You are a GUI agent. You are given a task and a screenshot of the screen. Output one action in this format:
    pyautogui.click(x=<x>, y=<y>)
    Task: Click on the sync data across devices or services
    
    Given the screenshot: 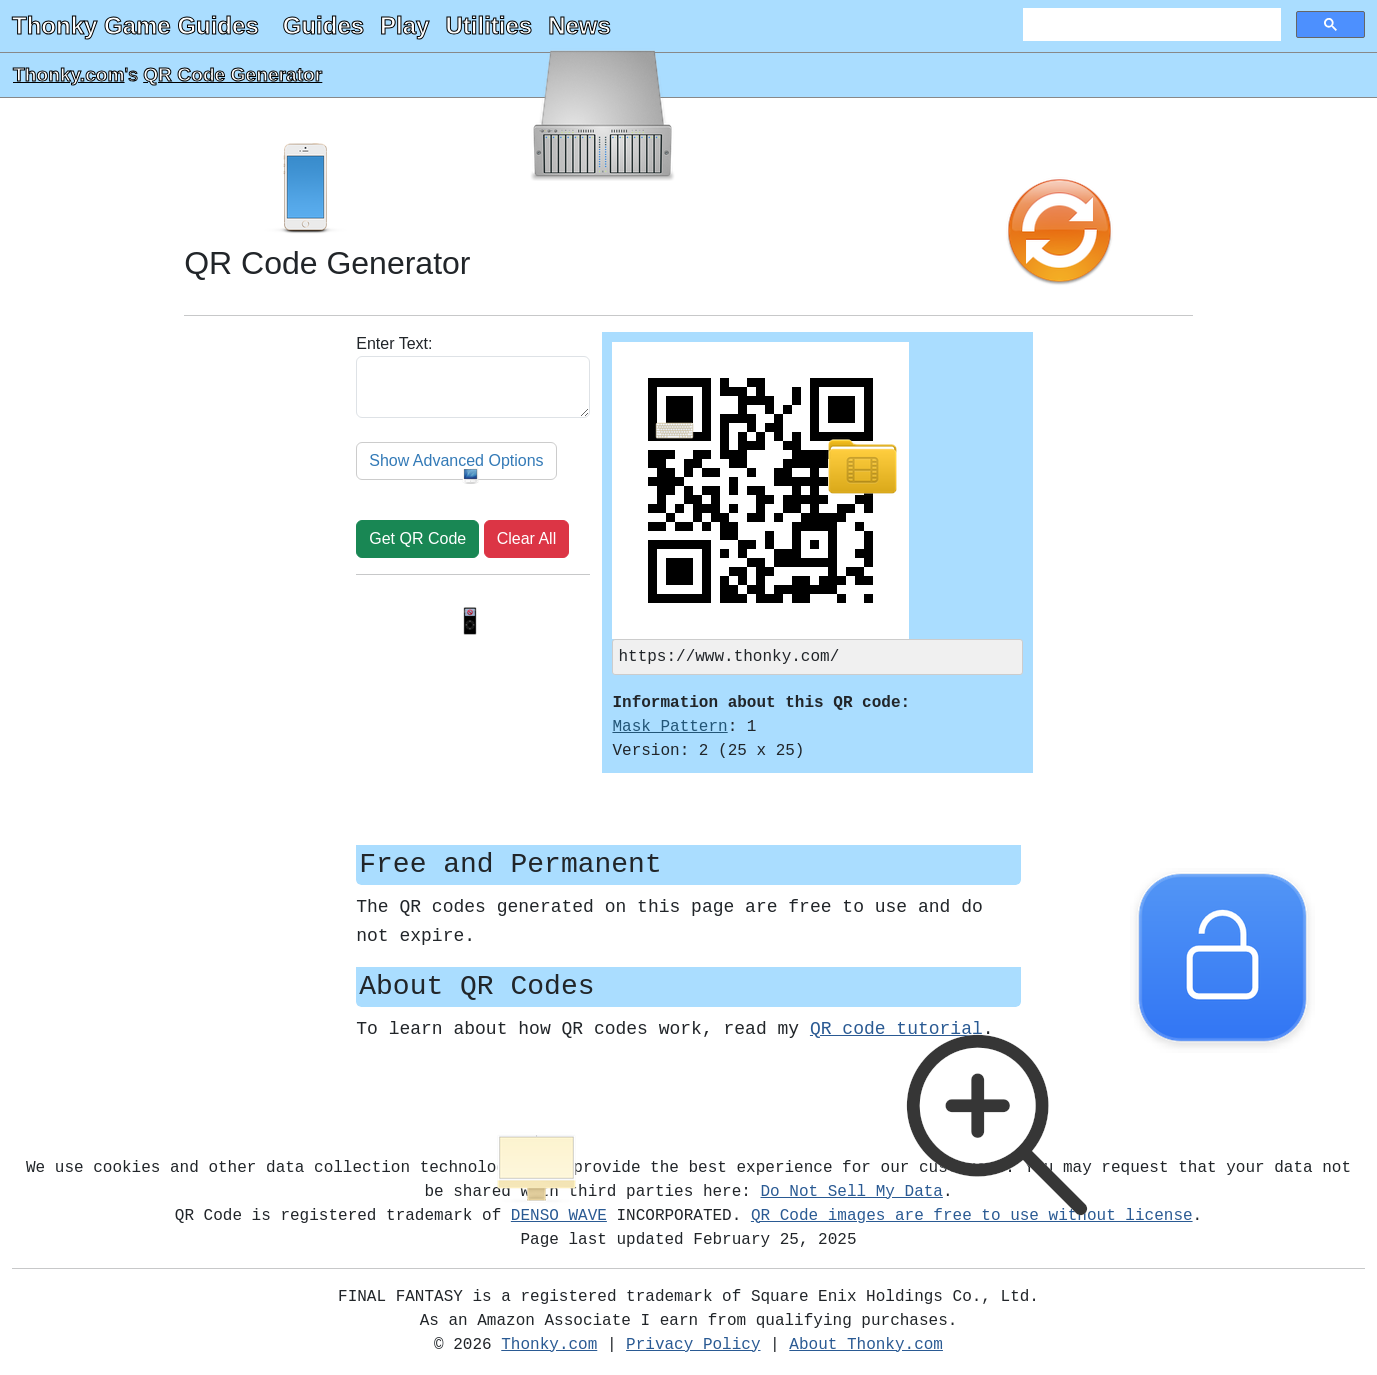 What is the action you would take?
    pyautogui.click(x=1059, y=230)
    